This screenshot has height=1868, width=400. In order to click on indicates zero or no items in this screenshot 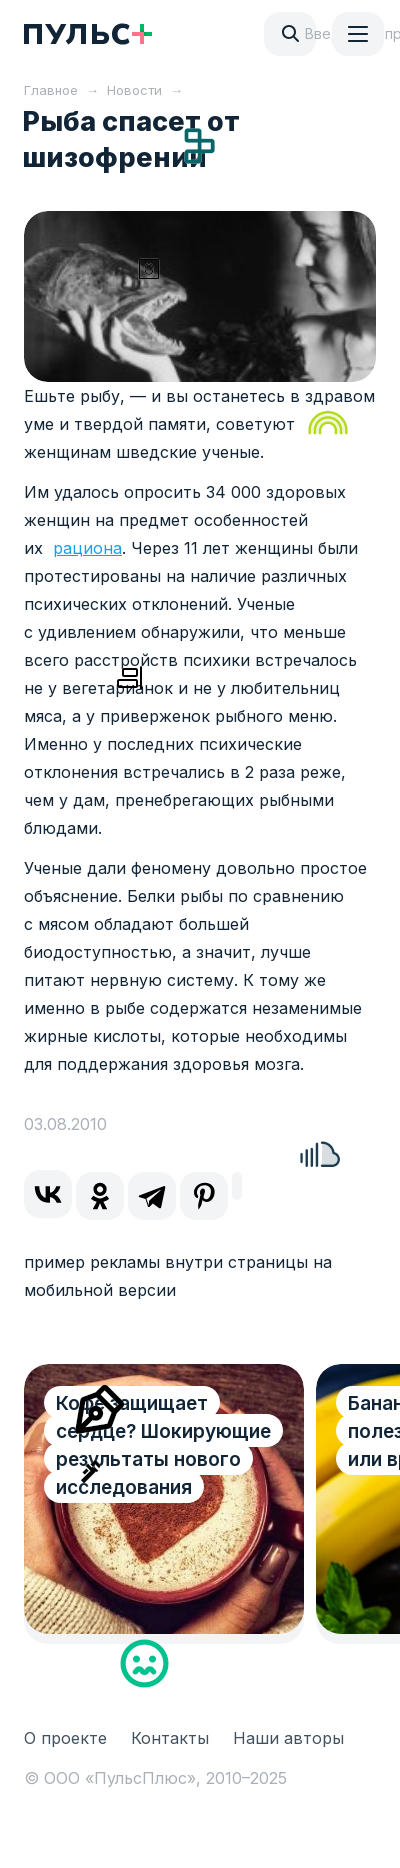, I will do `click(149, 269)`.